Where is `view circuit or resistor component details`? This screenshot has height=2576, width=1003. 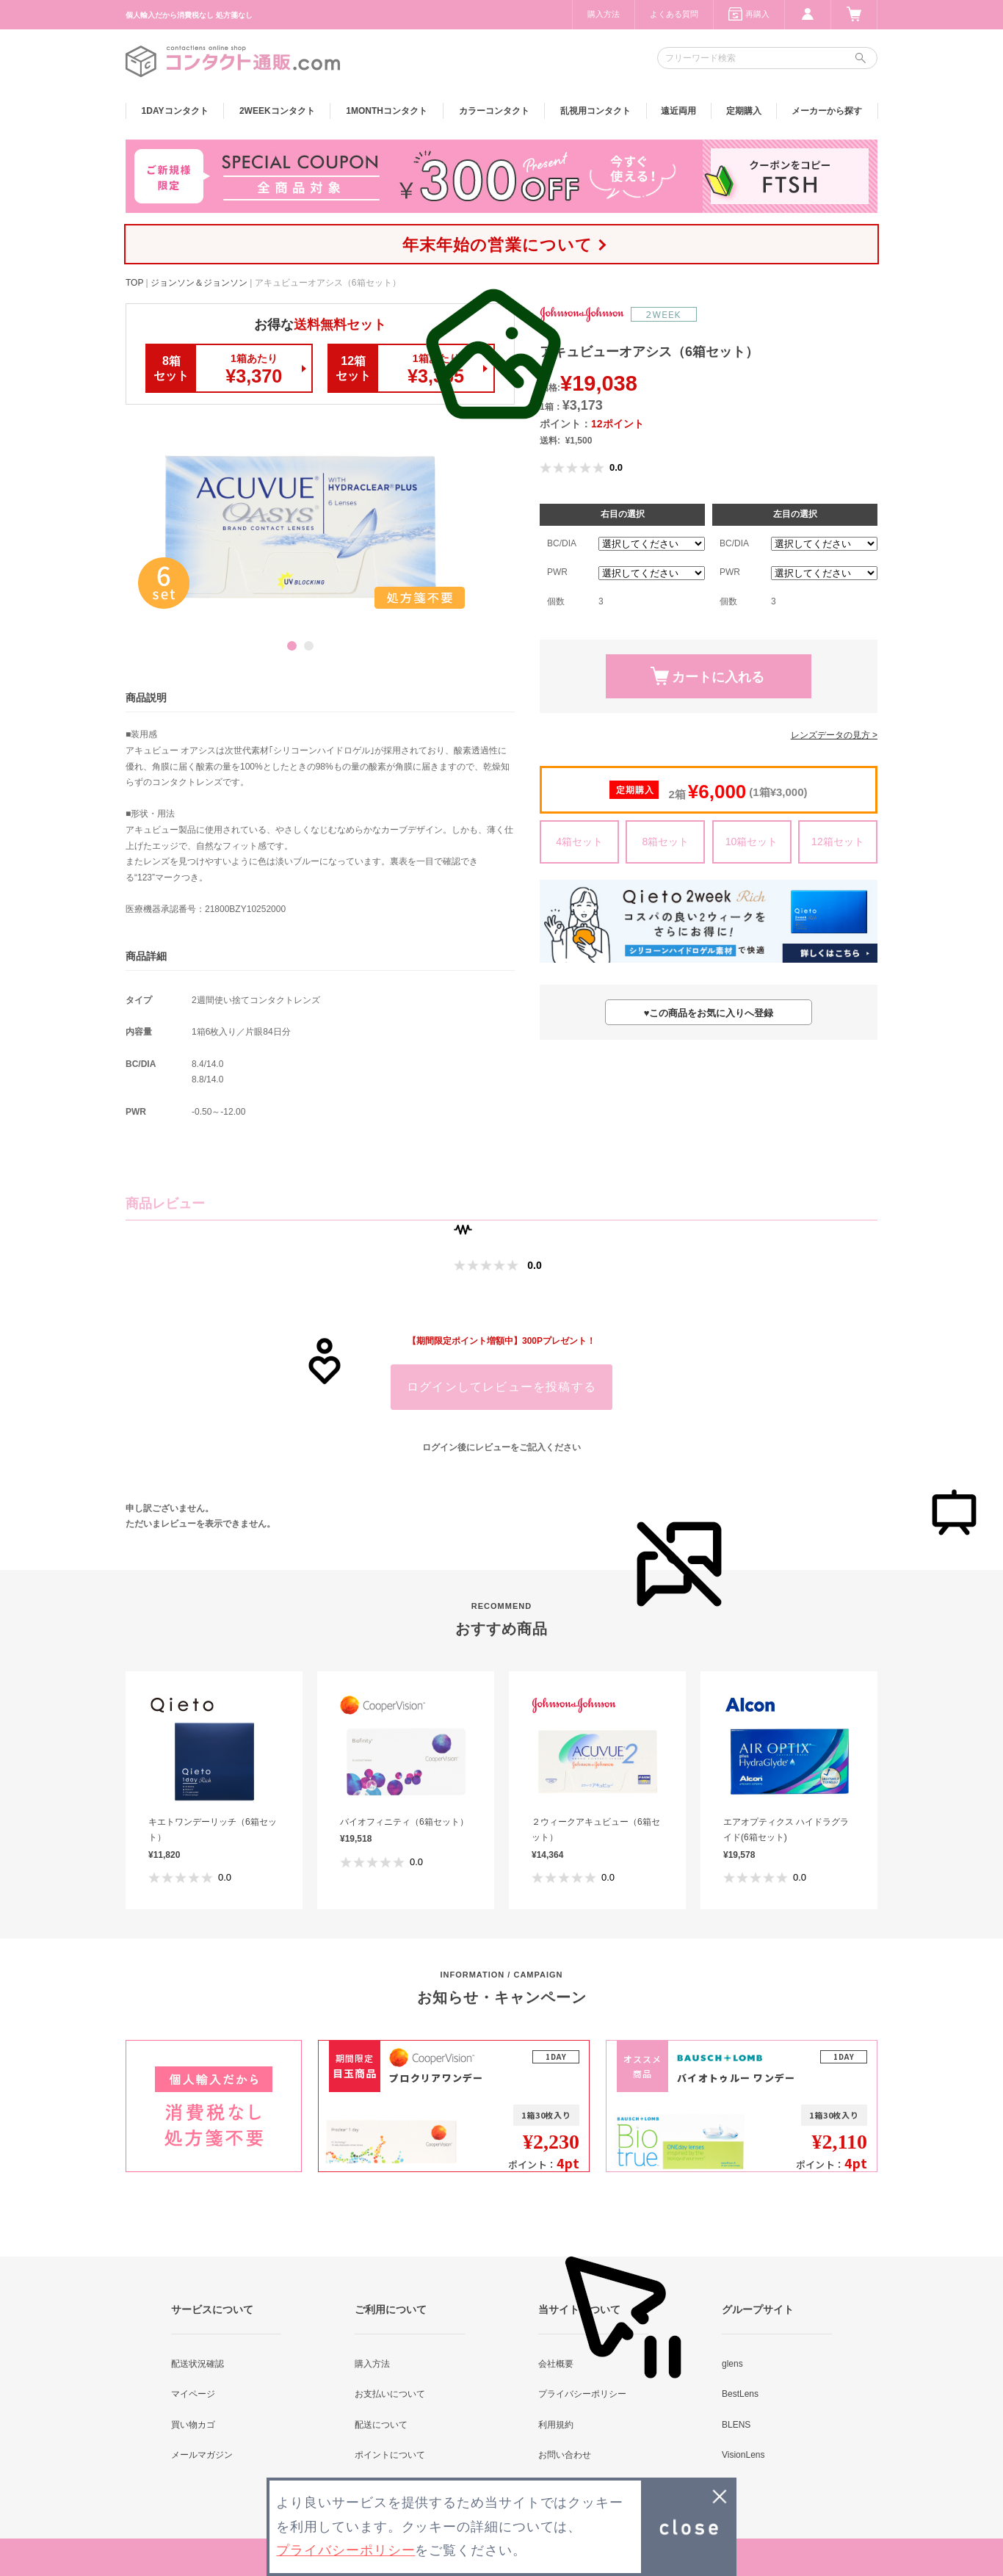
view circuit or resistor component details is located at coordinates (463, 1229).